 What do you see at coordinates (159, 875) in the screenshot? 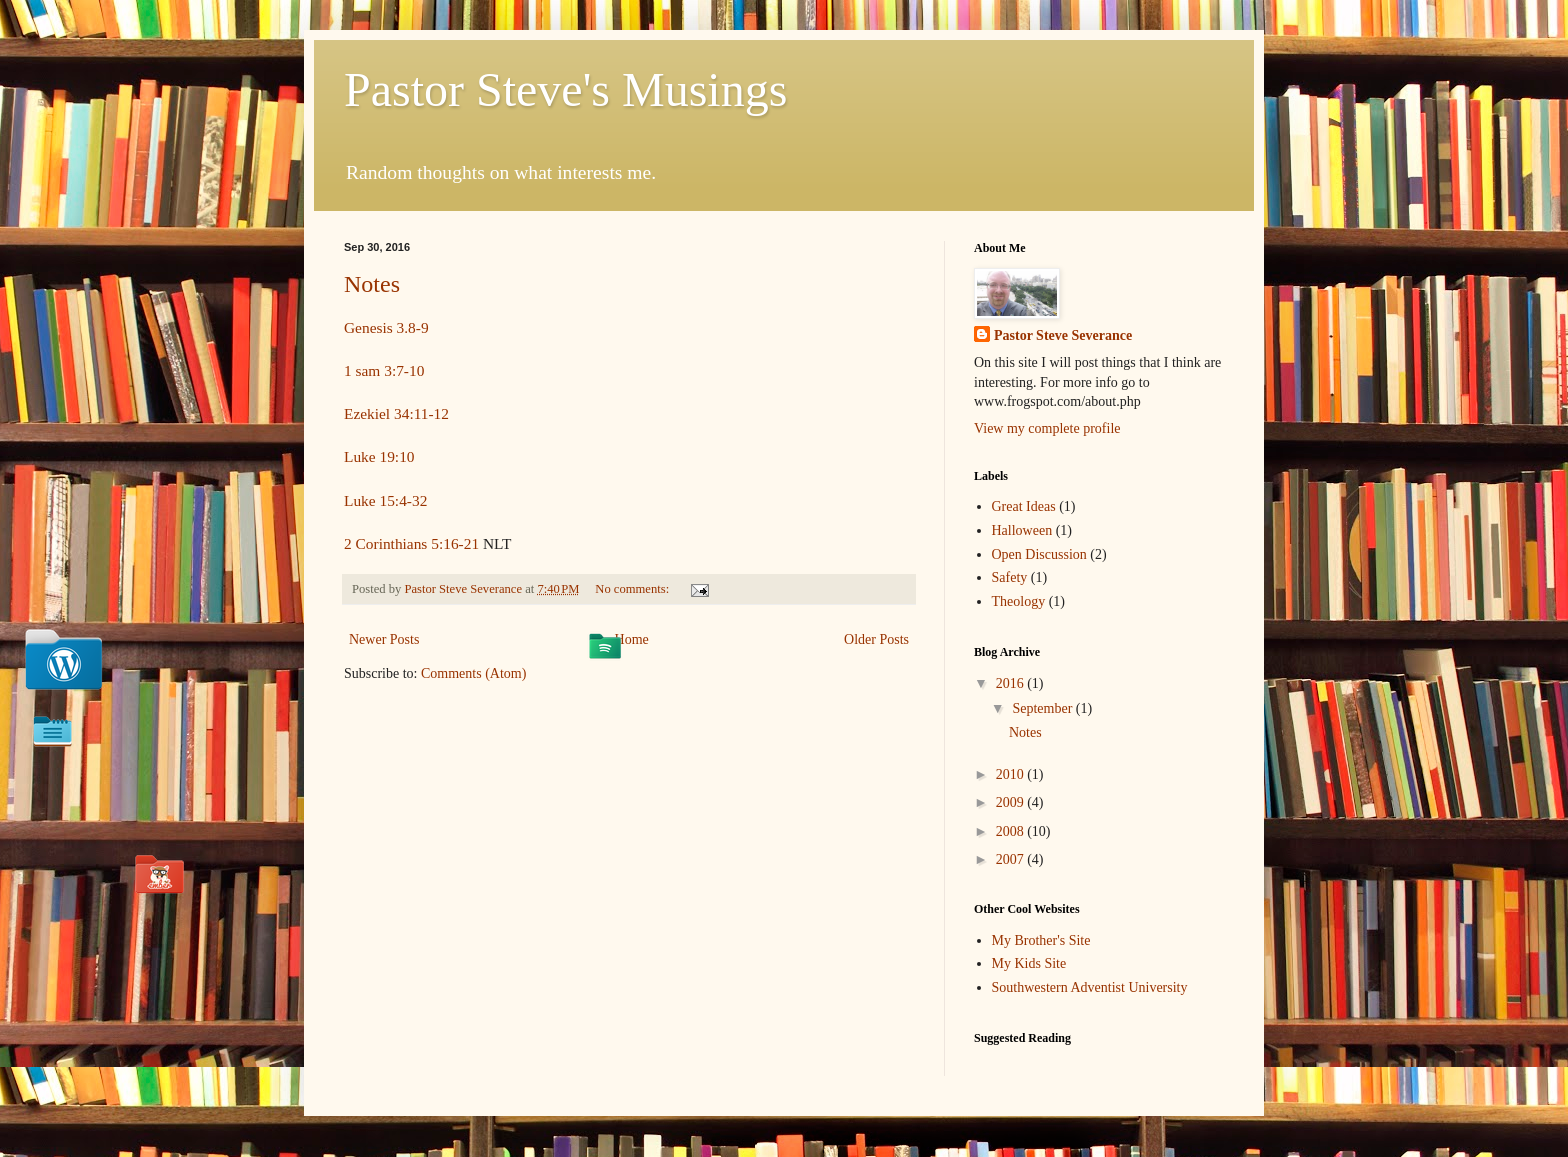
I see `folder containing Ember.js project files` at bounding box center [159, 875].